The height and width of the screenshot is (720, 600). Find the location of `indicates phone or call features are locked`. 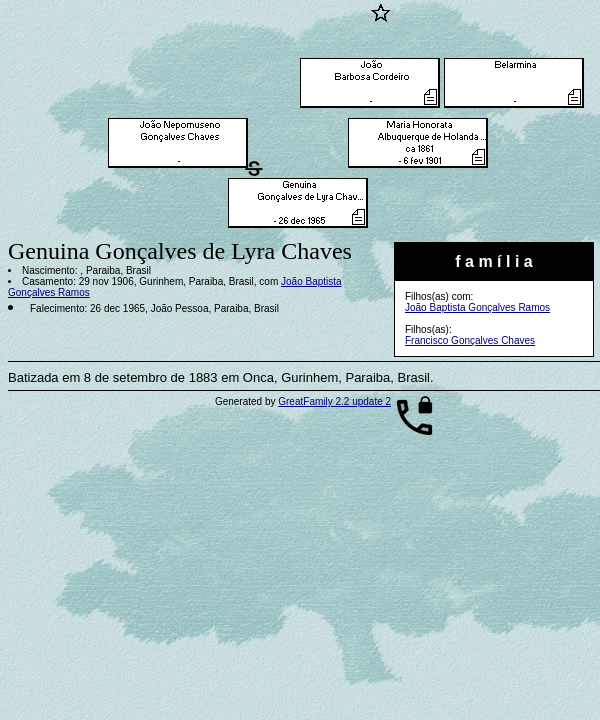

indicates phone or call features are locked is located at coordinates (414, 417).